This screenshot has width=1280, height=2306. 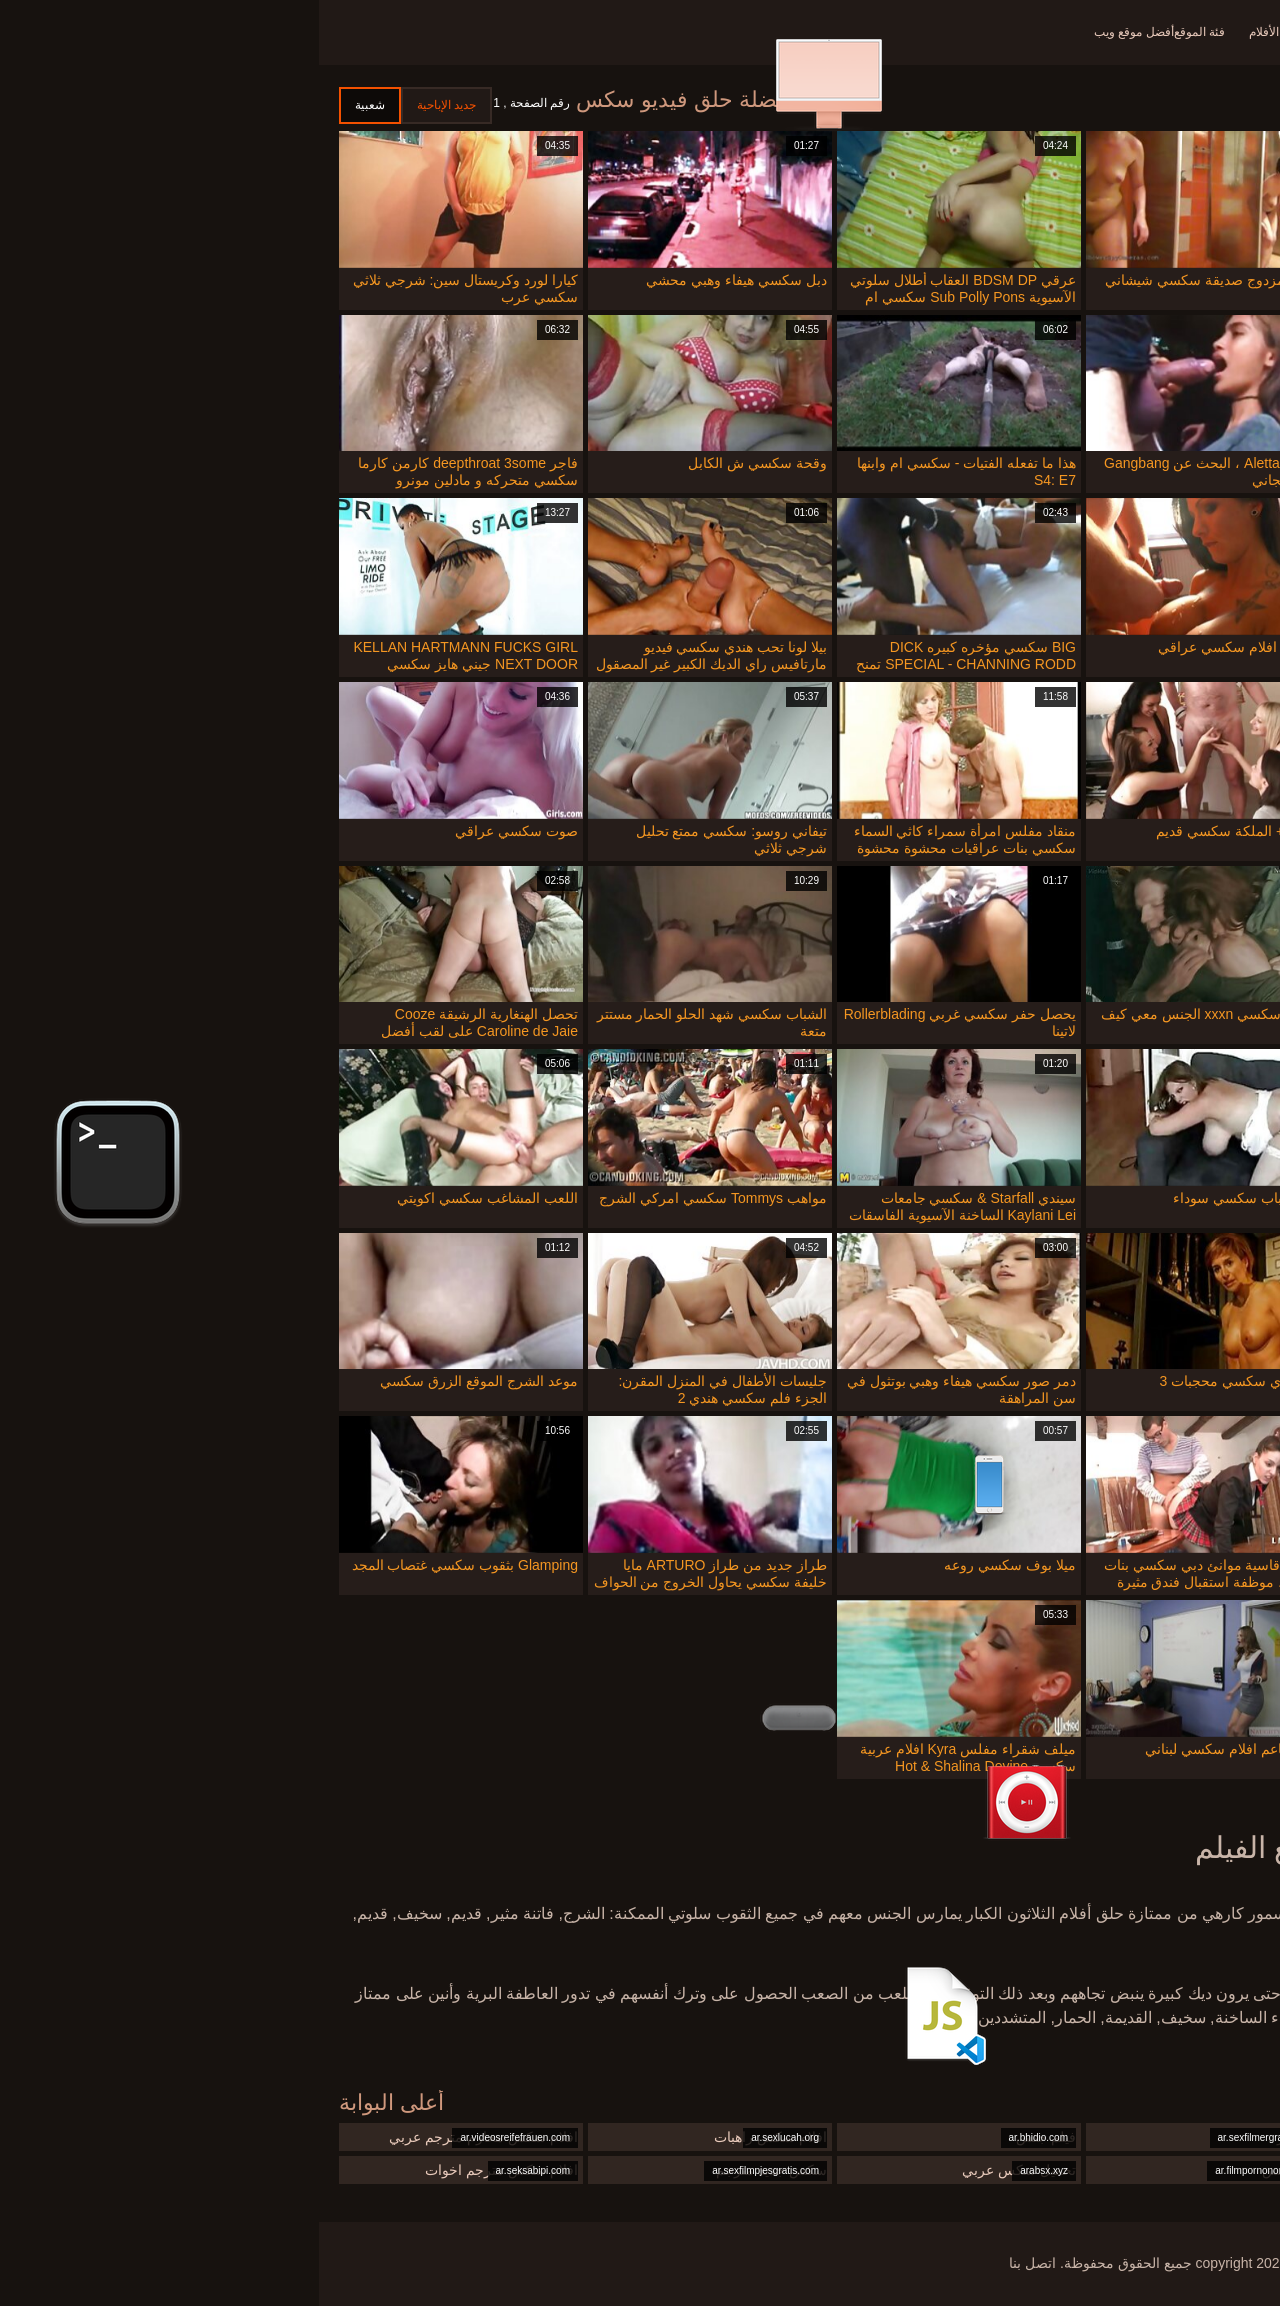 What do you see at coordinates (1027, 1802) in the screenshot?
I see `indicates a connected iPod shuffle device` at bounding box center [1027, 1802].